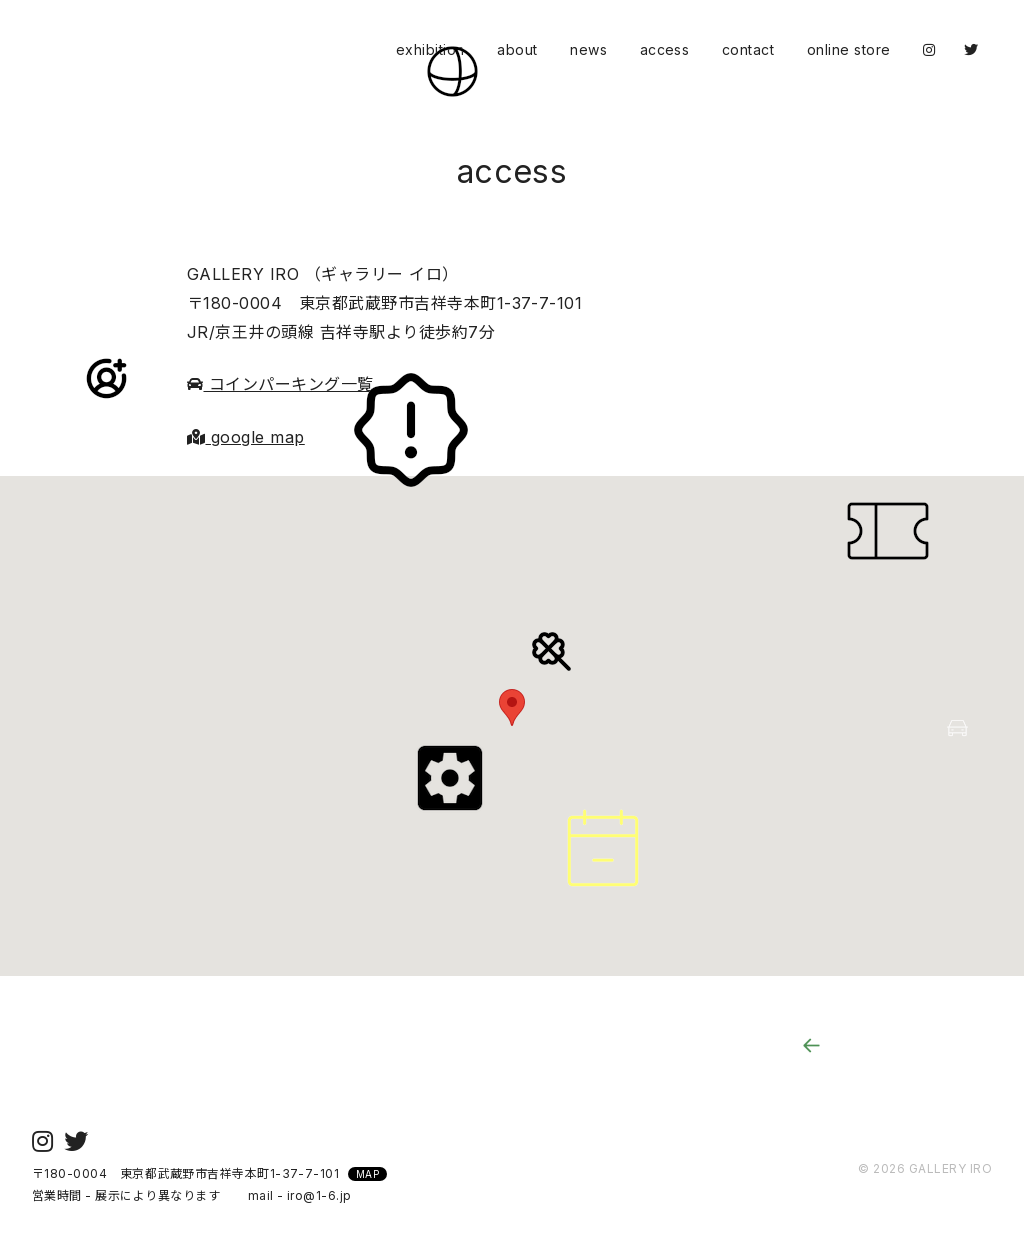 This screenshot has width=1024, height=1238. What do you see at coordinates (603, 851) in the screenshot?
I see `remove an event from your calendar` at bounding box center [603, 851].